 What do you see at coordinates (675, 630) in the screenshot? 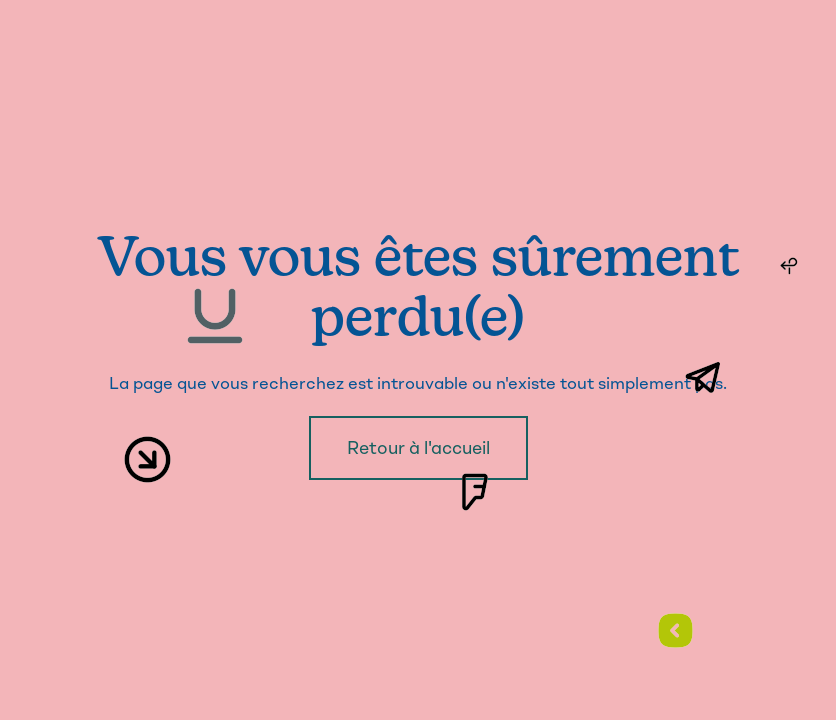
I see `go back to the previous screen` at bounding box center [675, 630].